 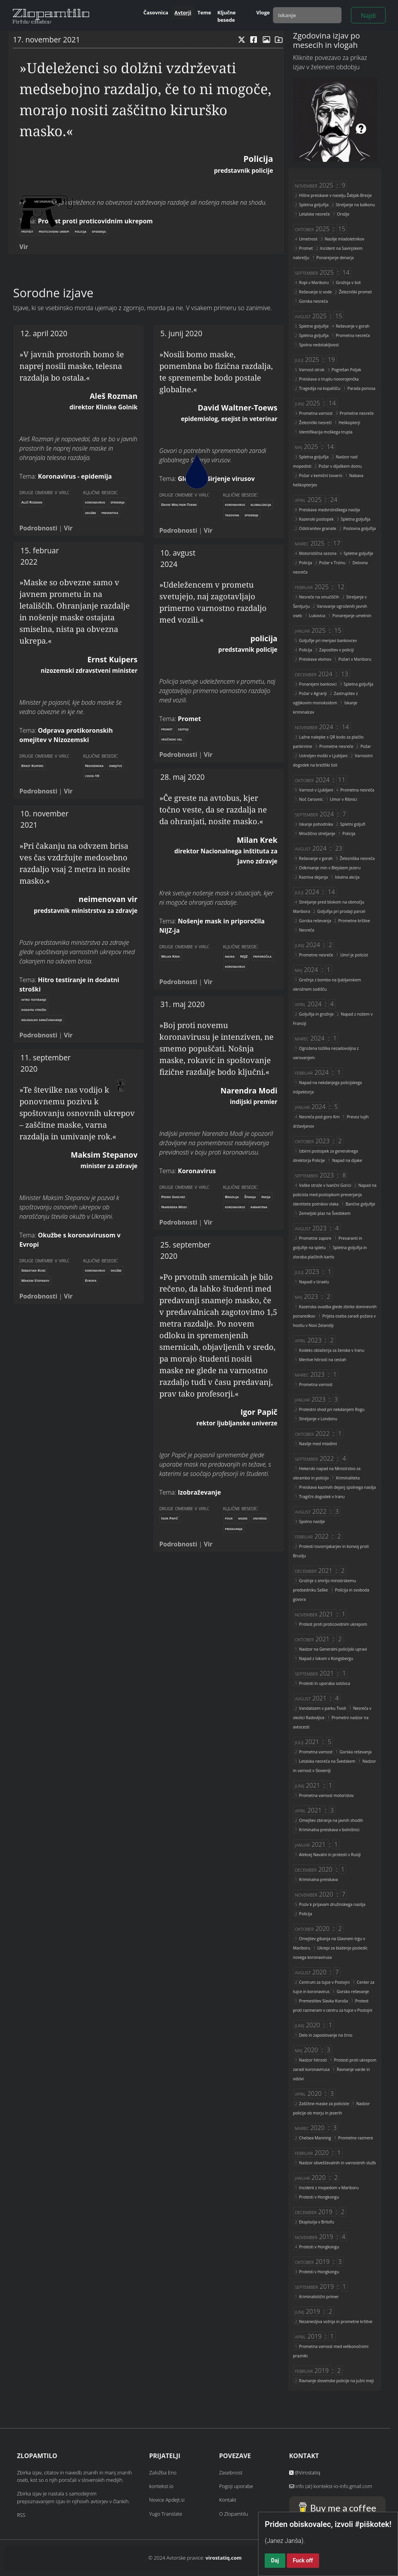 I want to click on make a purchase or payment, so click(x=120, y=1085).